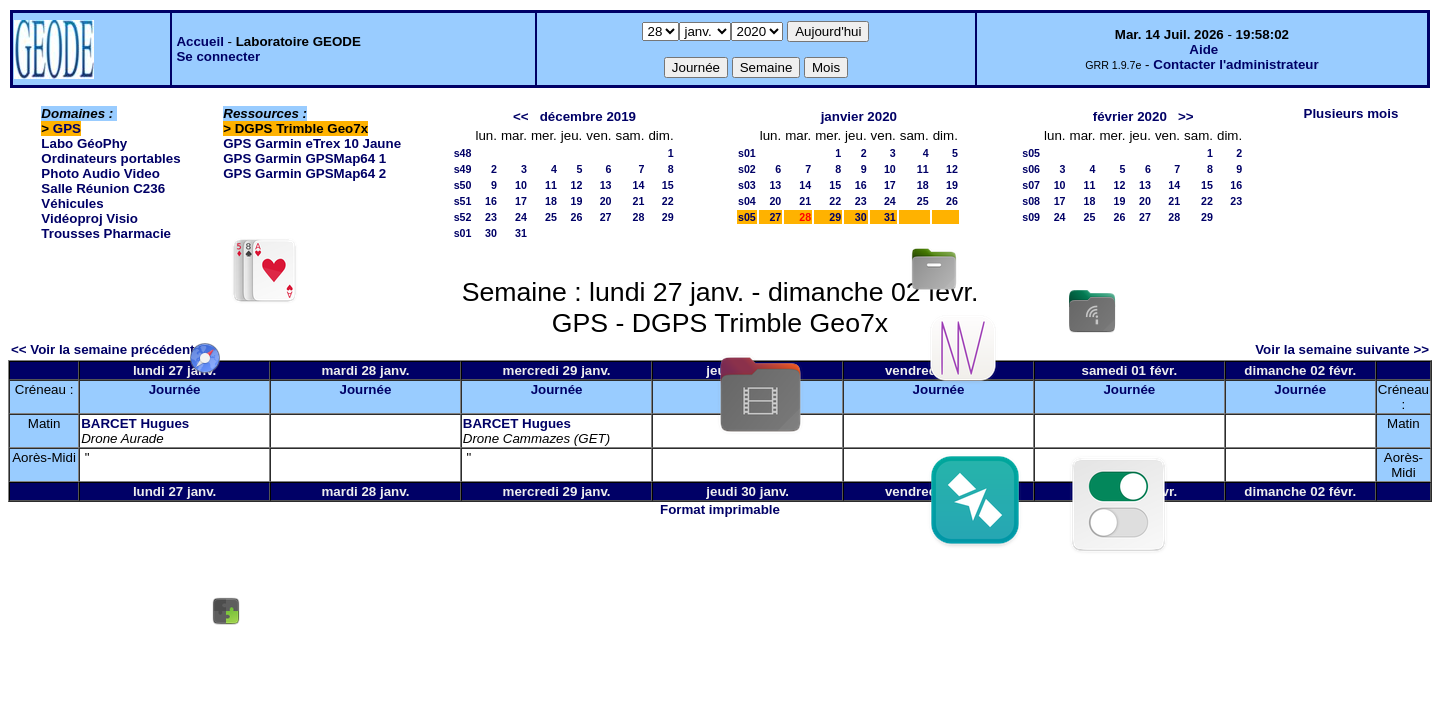 The width and height of the screenshot is (1440, 720). What do you see at coordinates (1092, 311) in the screenshot?
I see `open insync cloud sync folder` at bounding box center [1092, 311].